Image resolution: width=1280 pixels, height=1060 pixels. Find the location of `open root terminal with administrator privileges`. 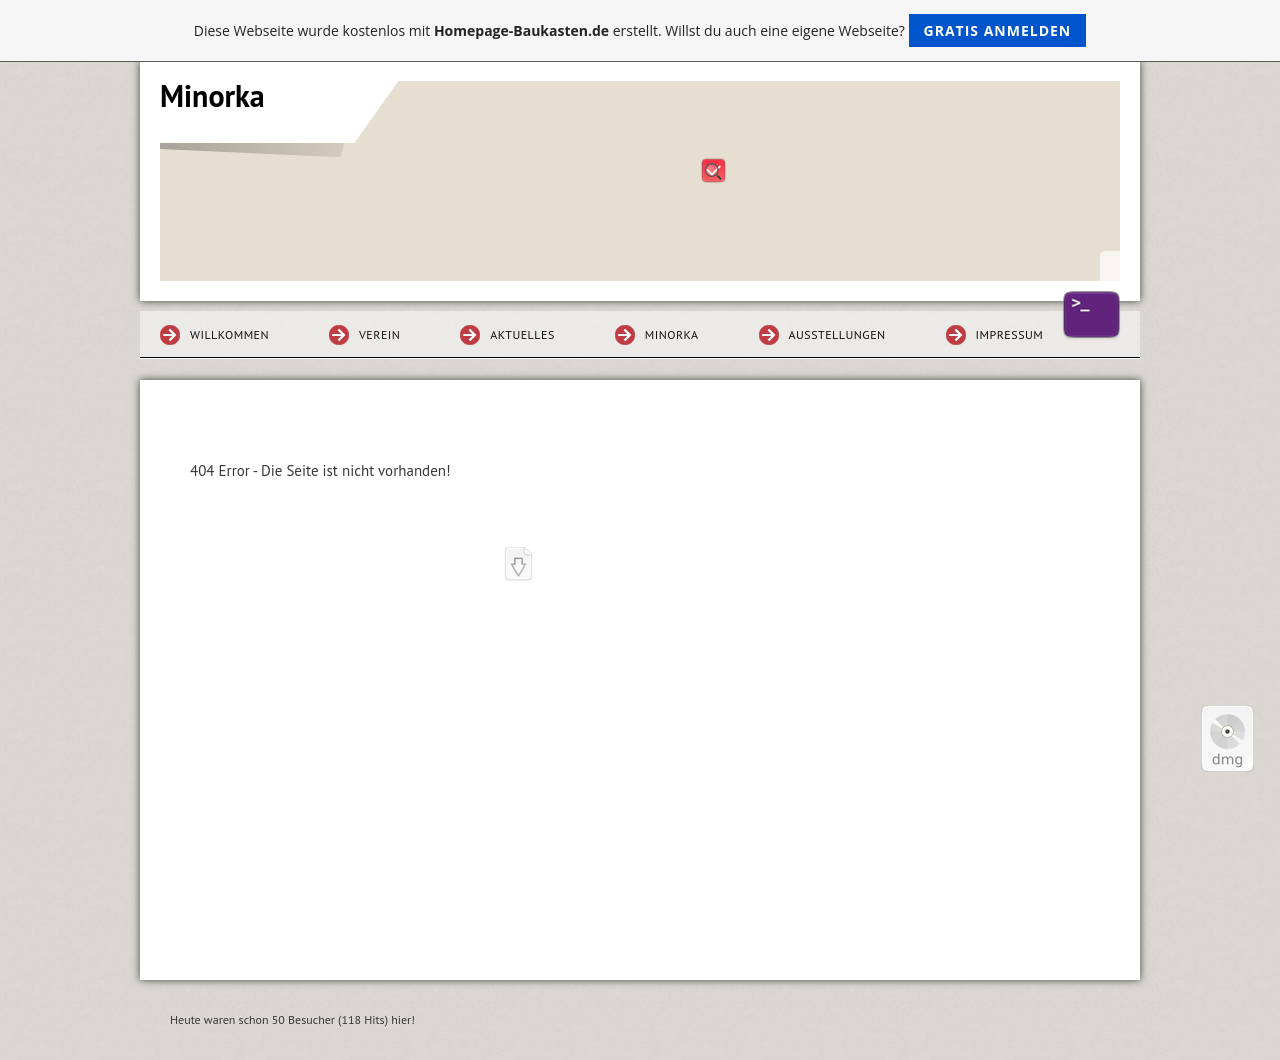

open root terminal with administrator privileges is located at coordinates (1091, 314).